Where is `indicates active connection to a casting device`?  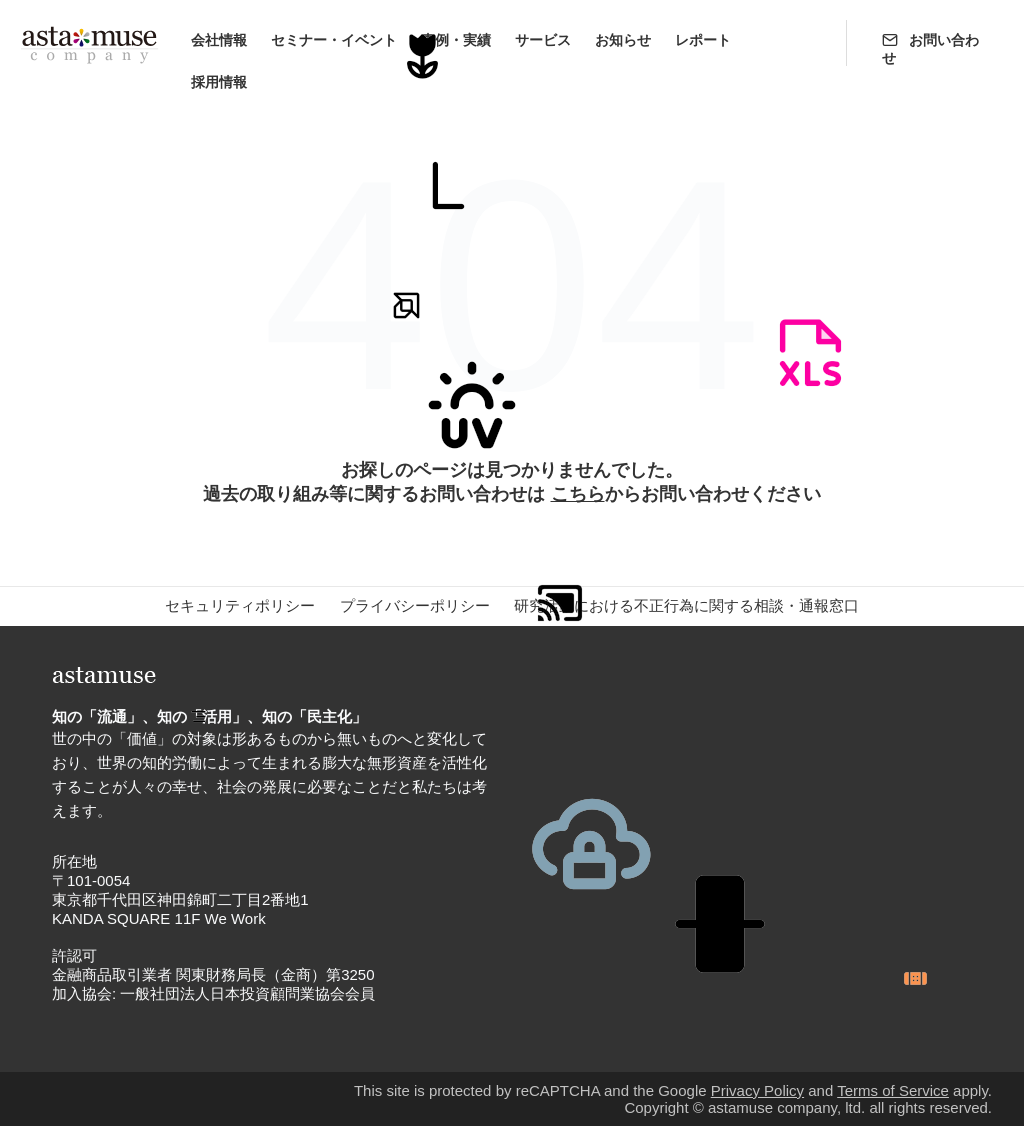
indicates active connection to a casting device is located at coordinates (560, 603).